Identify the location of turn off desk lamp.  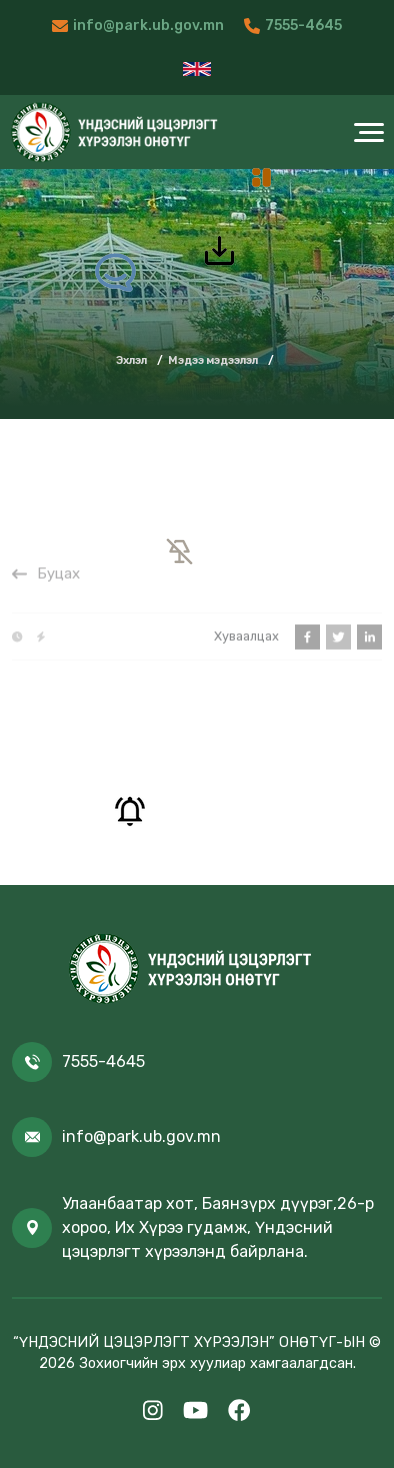
(179, 551).